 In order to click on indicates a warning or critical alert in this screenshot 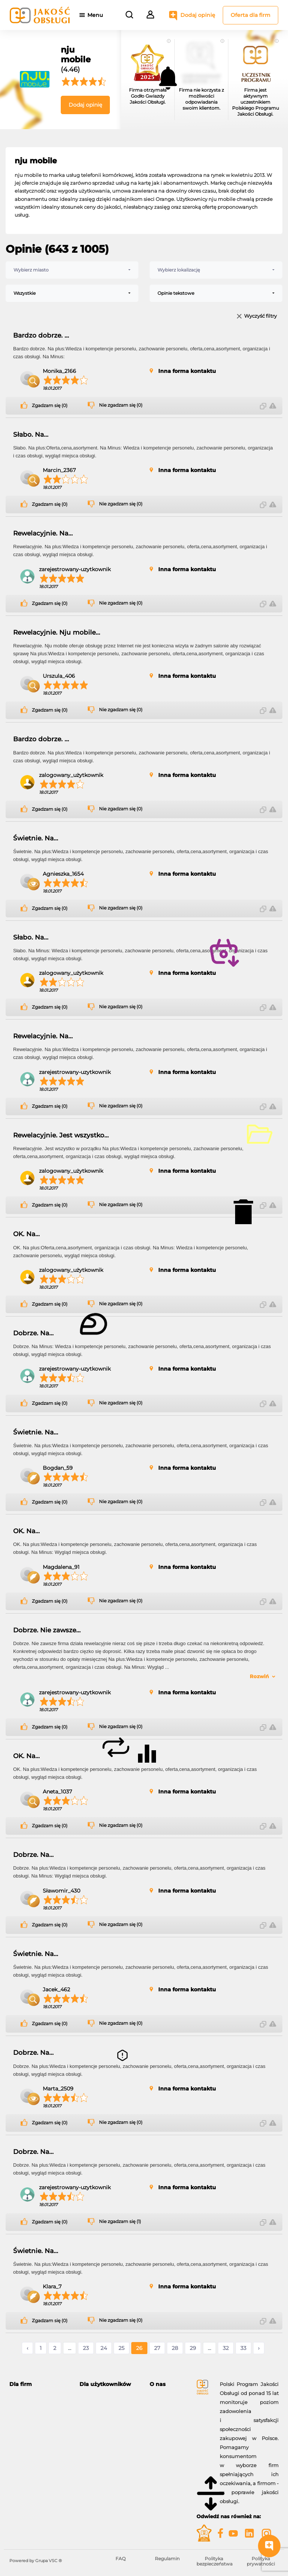, I will do `click(122, 2055)`.